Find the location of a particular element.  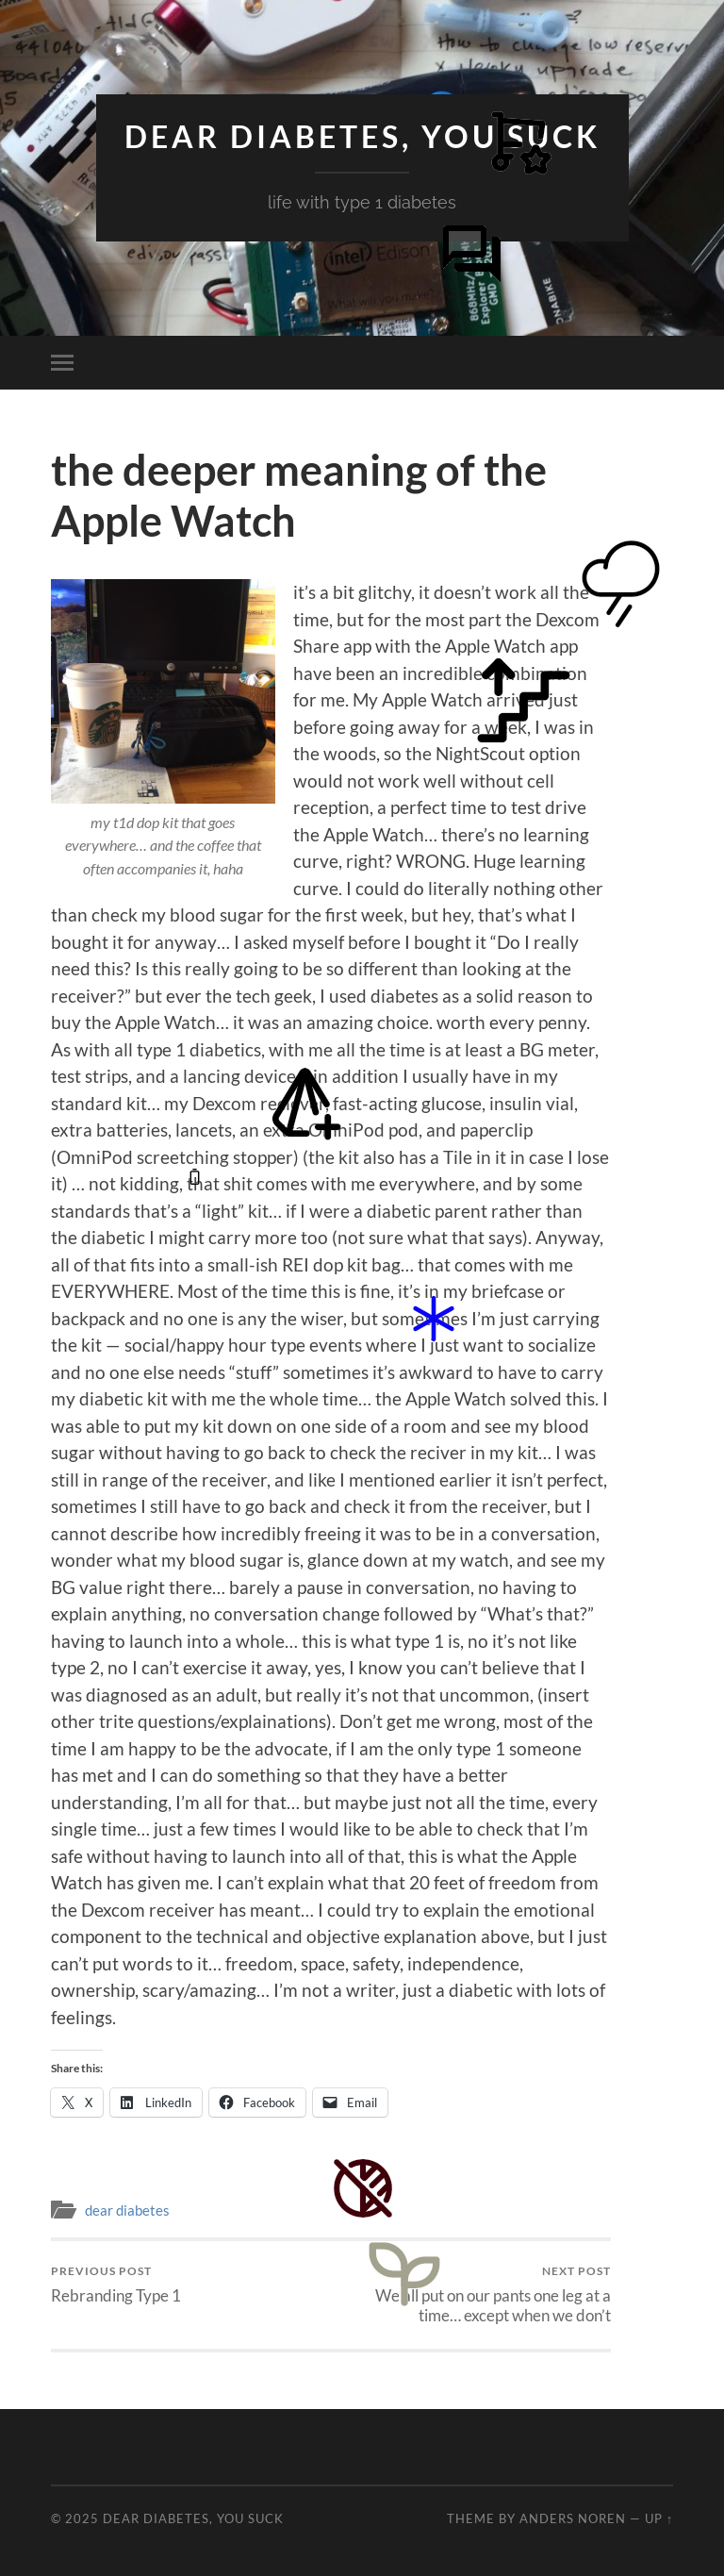

disable screen brightness adjustment is located at coordinates (363, 2188).